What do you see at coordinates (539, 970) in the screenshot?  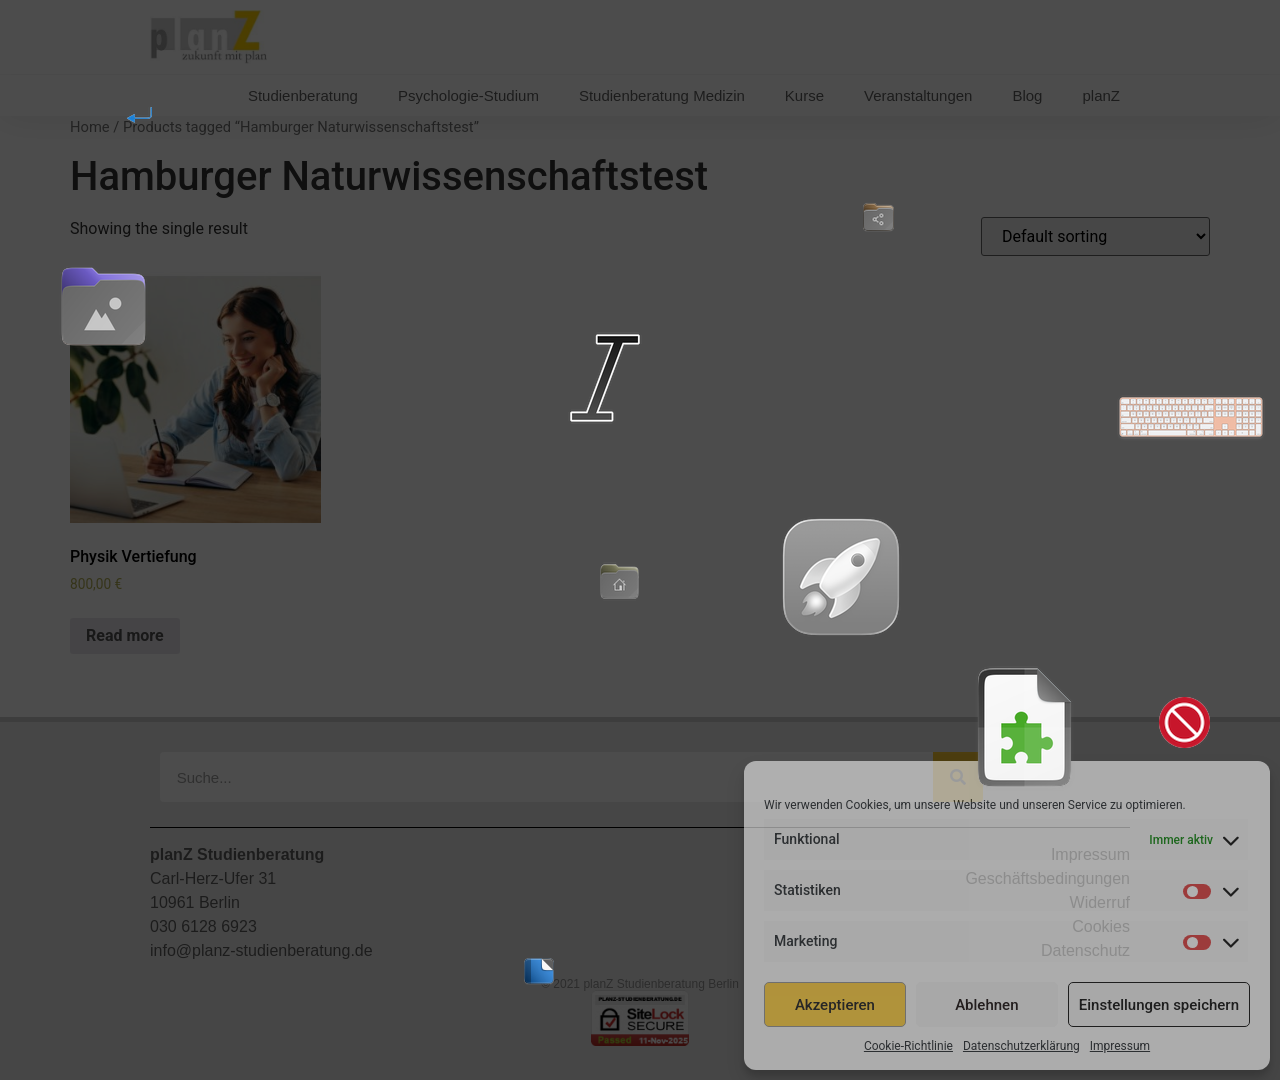 I see `change desktop wallpaper settings` at bounding box center [539, 970].